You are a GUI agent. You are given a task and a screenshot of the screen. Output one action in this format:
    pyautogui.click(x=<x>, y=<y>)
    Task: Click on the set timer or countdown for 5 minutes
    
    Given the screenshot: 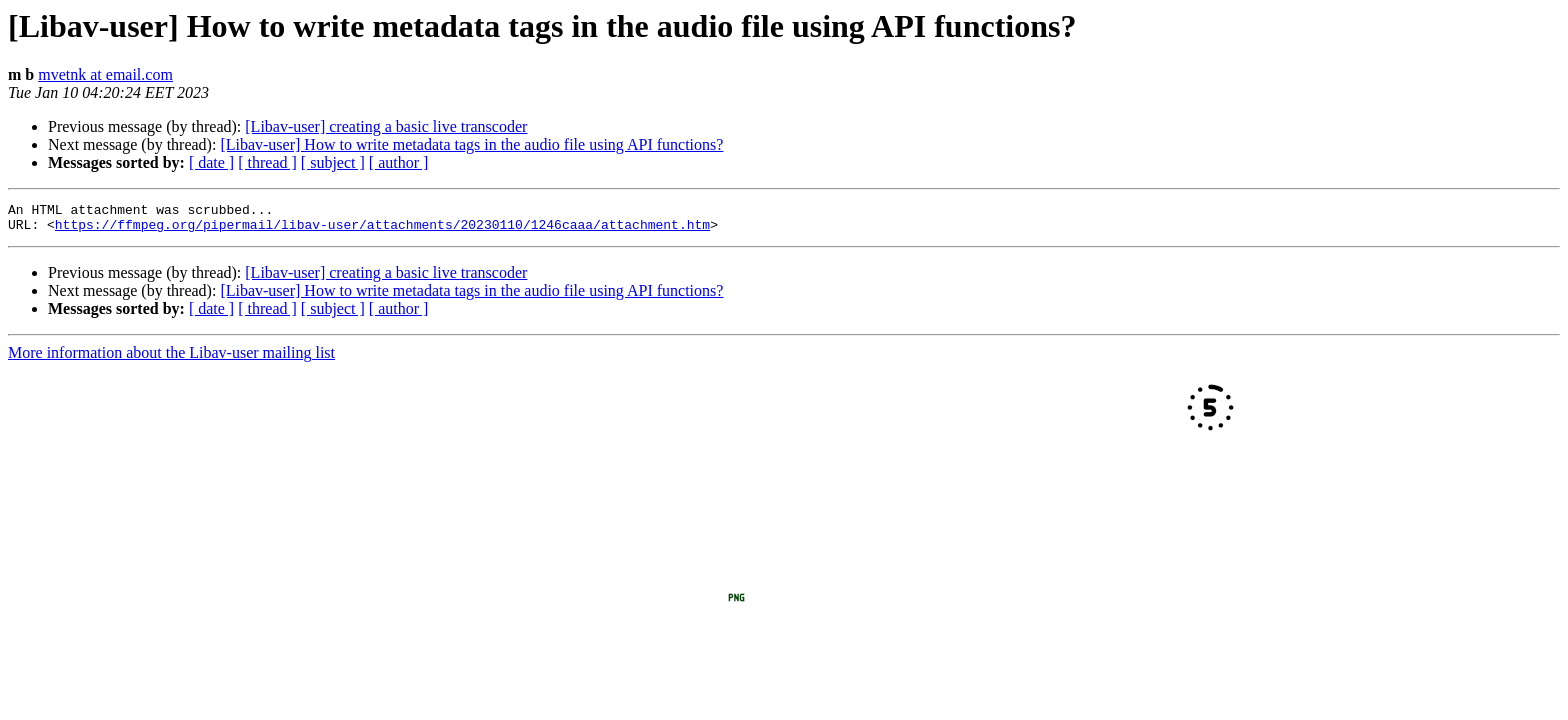 What is the action you would take?
    pyautogui.click(x=1210, y=407)
    